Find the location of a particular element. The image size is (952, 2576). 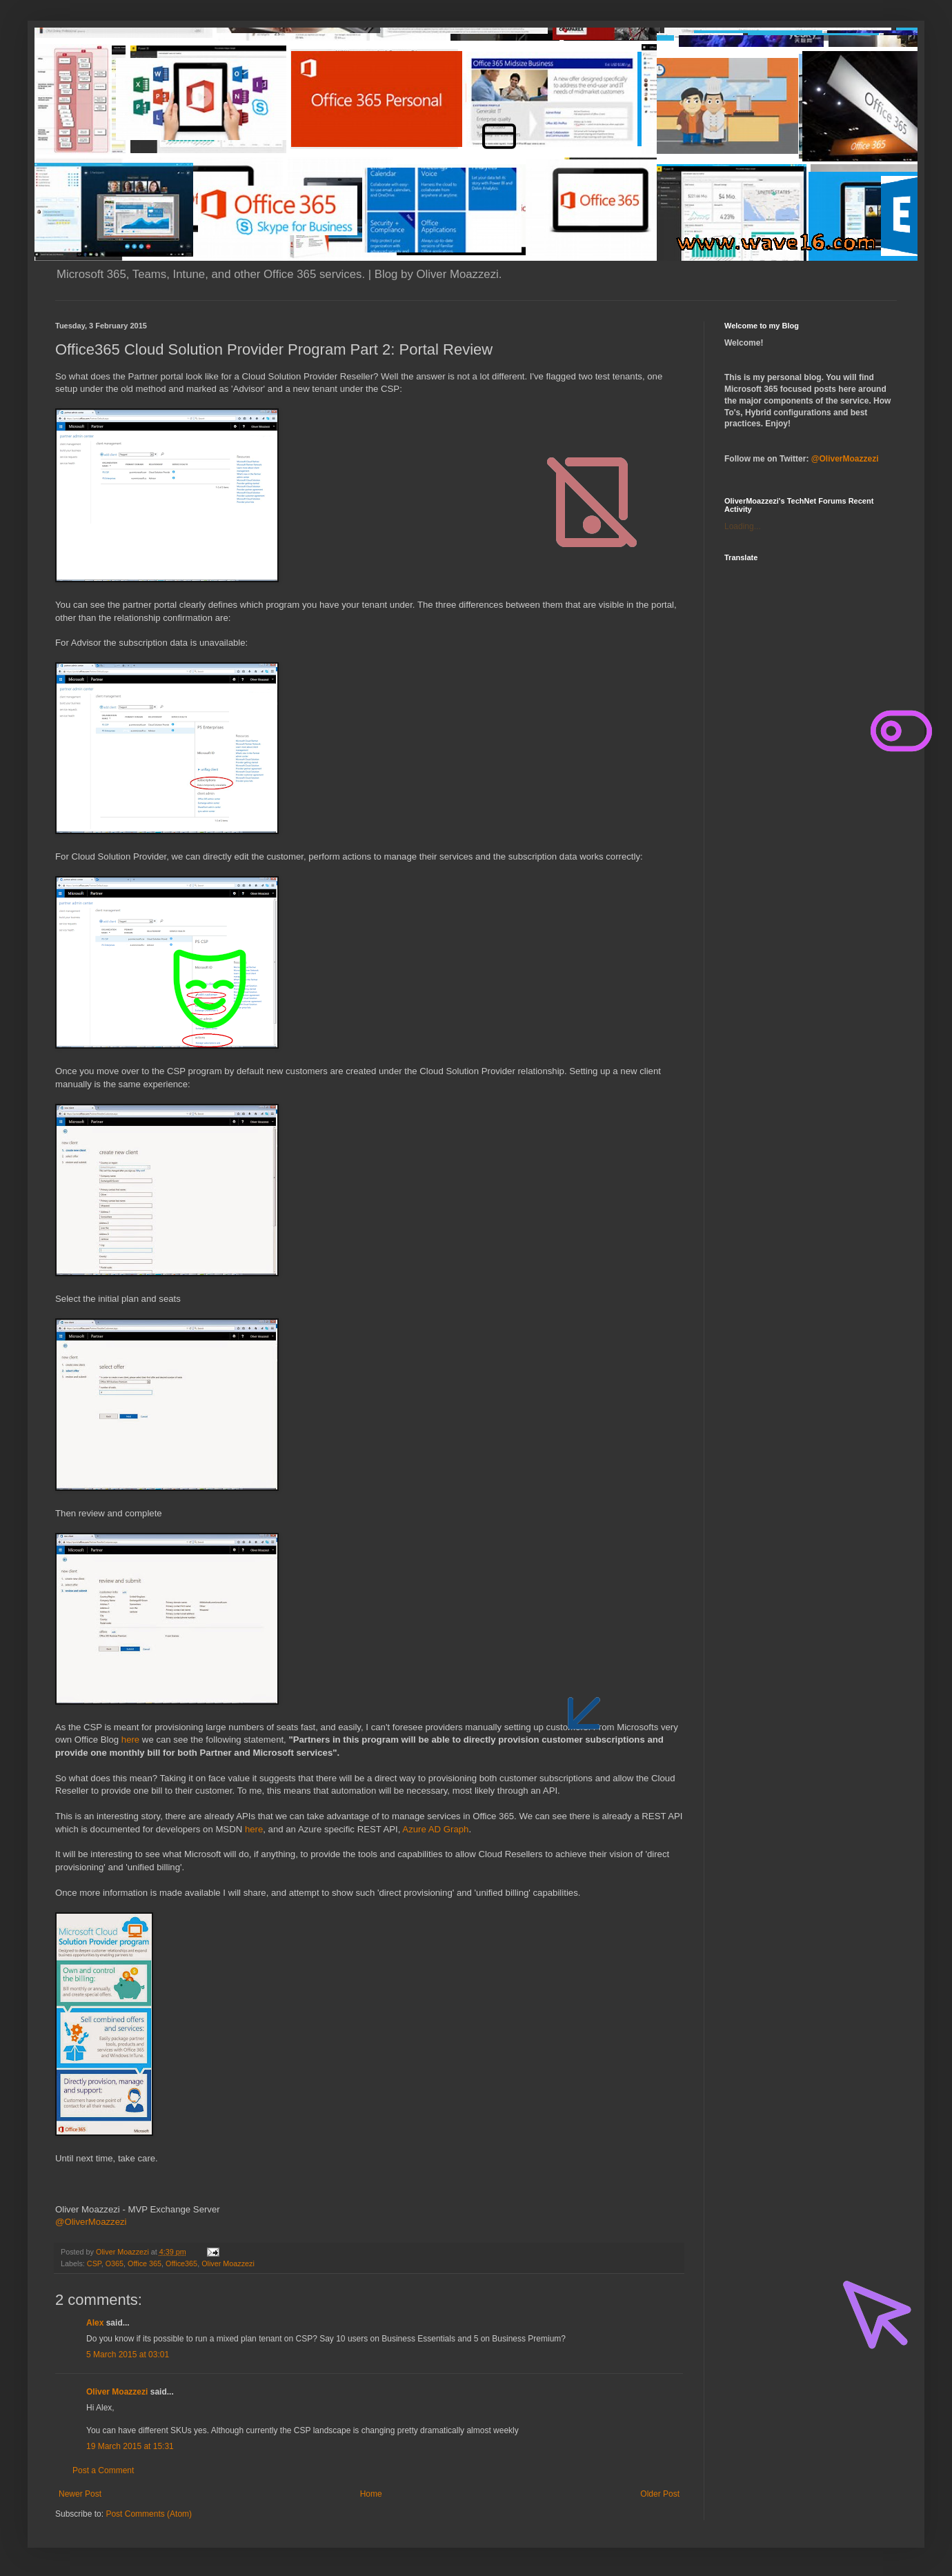

tablet device is disabled or unavailable is located at coordinates (592, 502).